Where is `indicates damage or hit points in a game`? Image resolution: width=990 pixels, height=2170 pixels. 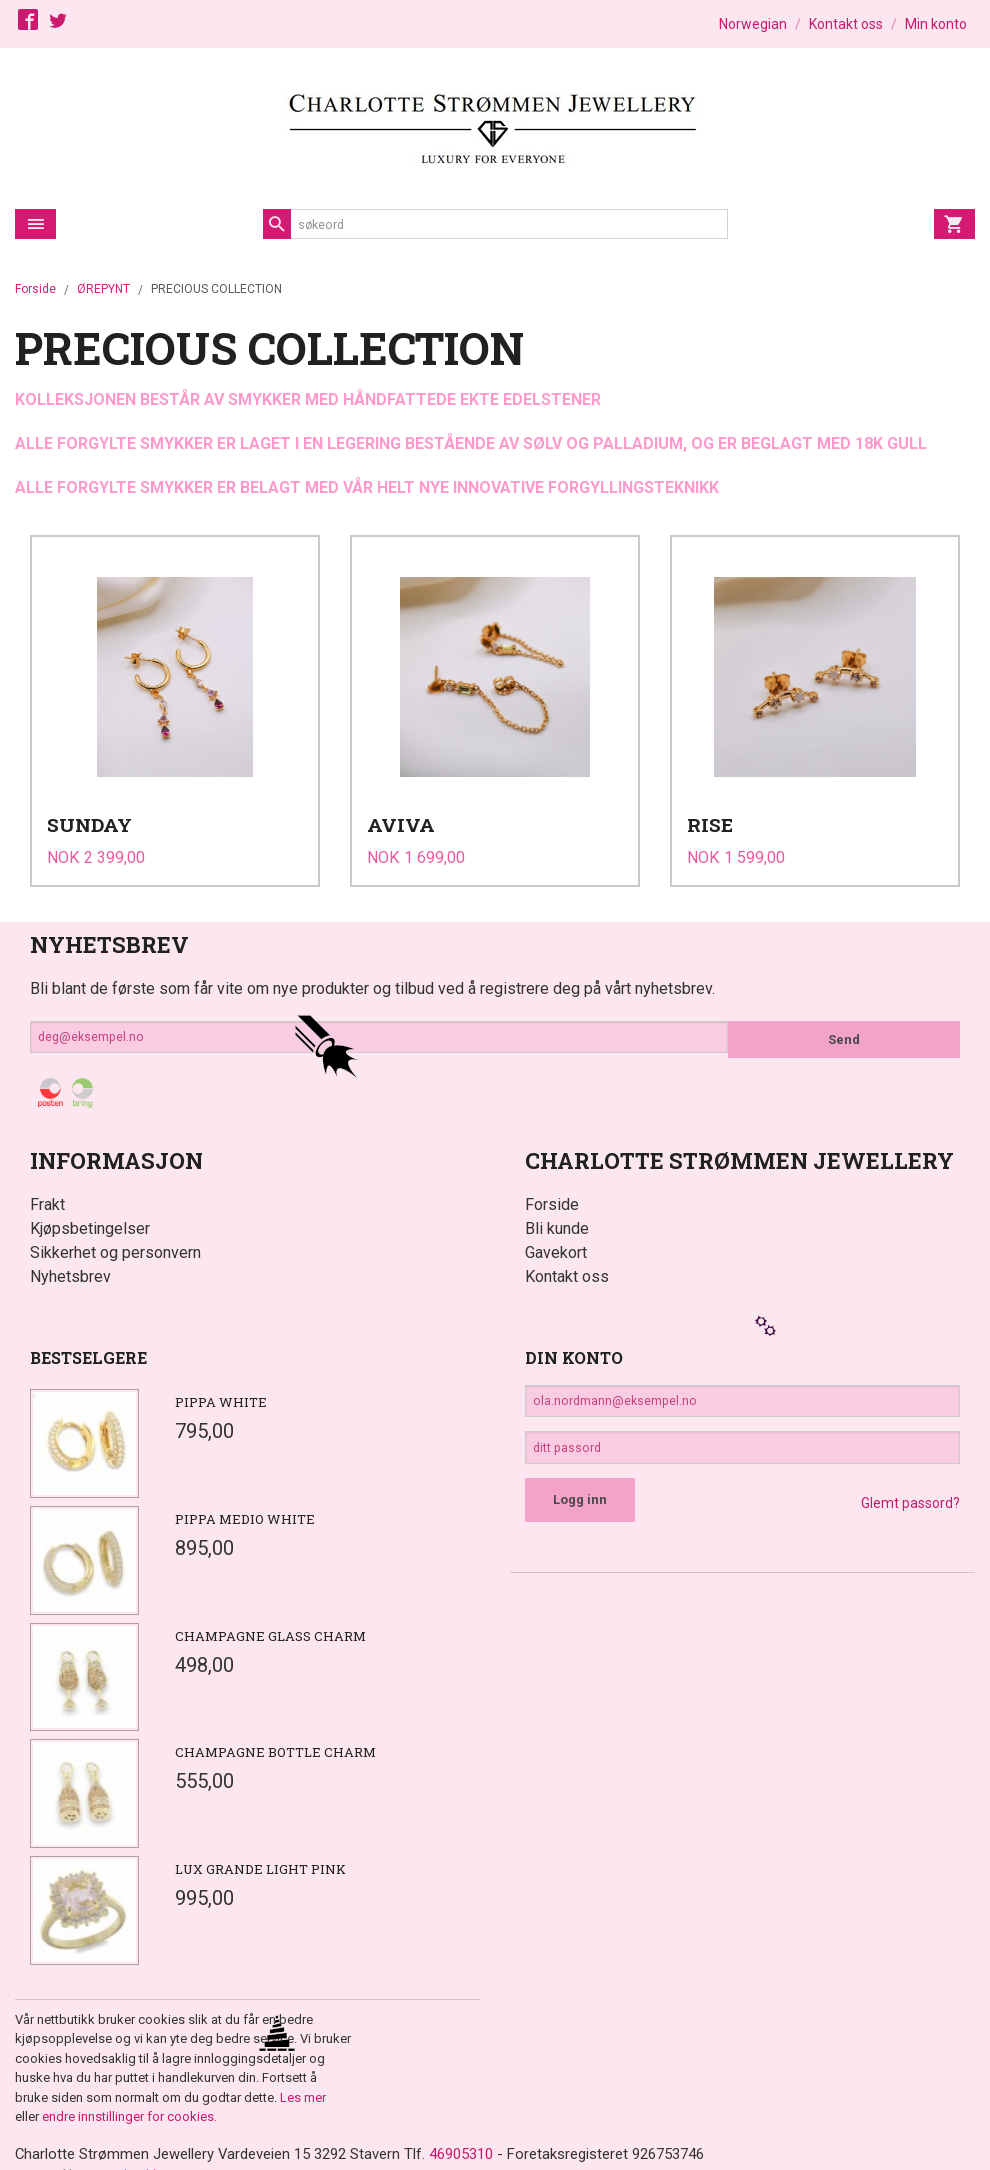
indicates damage or hit points in a game is located at coordinates (765, 1326).